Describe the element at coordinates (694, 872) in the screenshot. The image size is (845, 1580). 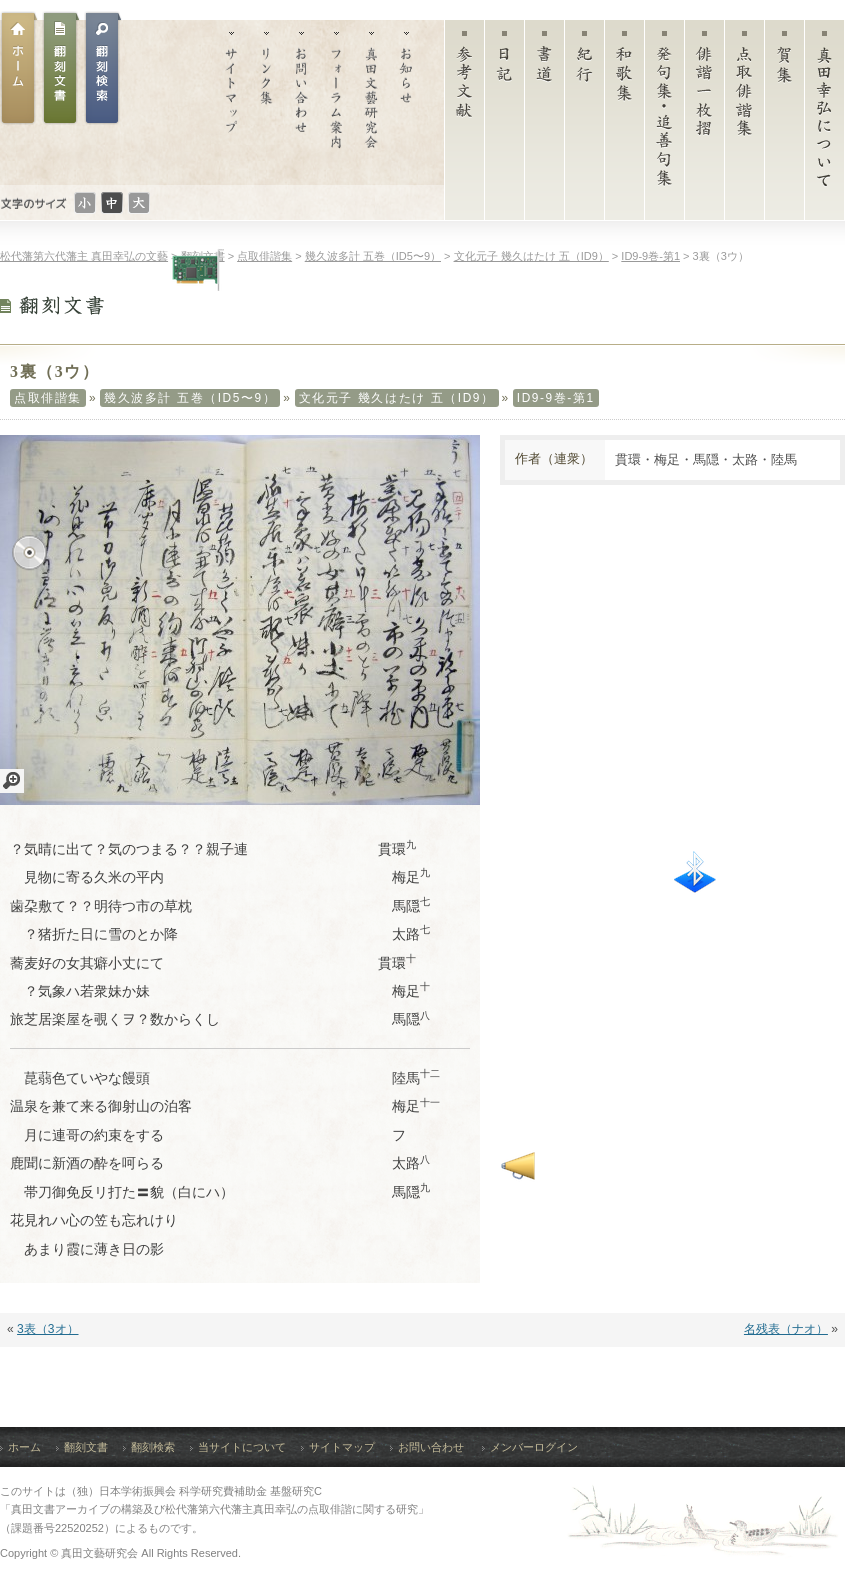
I see `open bluetooth file exchange utility` at that location.